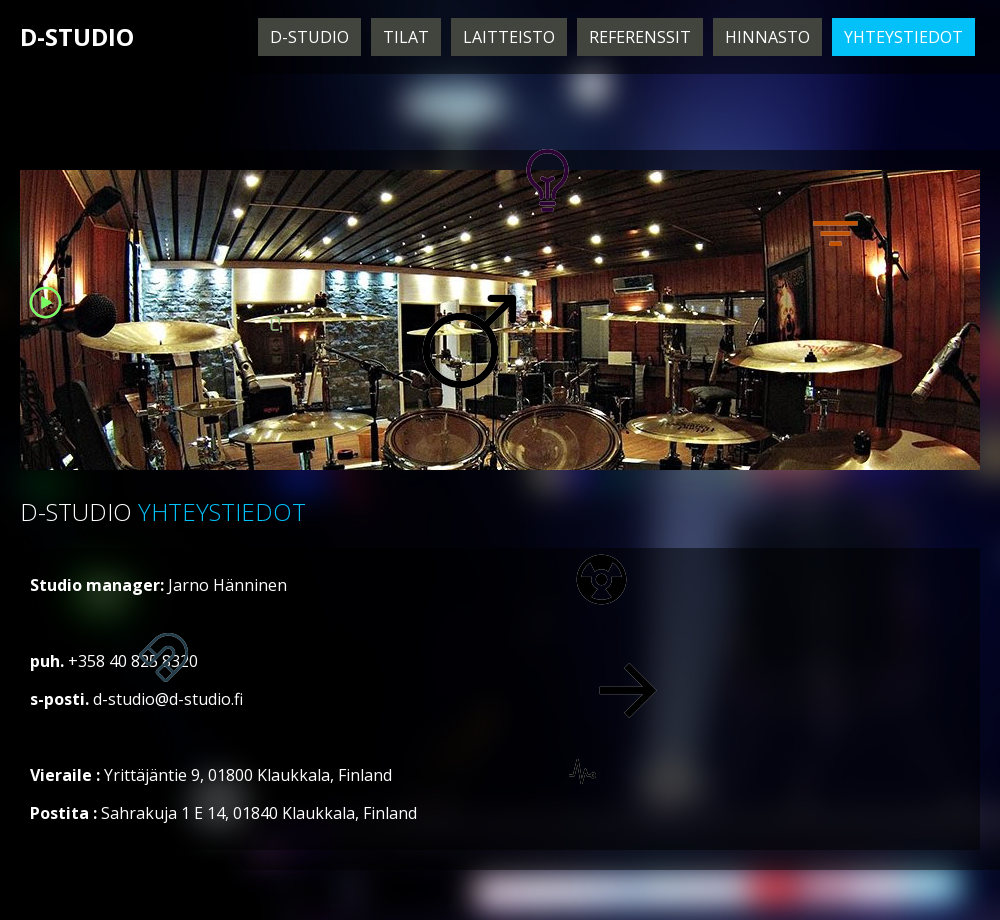 This screenshot has height=920, width=1000. Describe the element at coordinates (582, 771) in the screenshot. I see `view health or heart rate data` at that location.